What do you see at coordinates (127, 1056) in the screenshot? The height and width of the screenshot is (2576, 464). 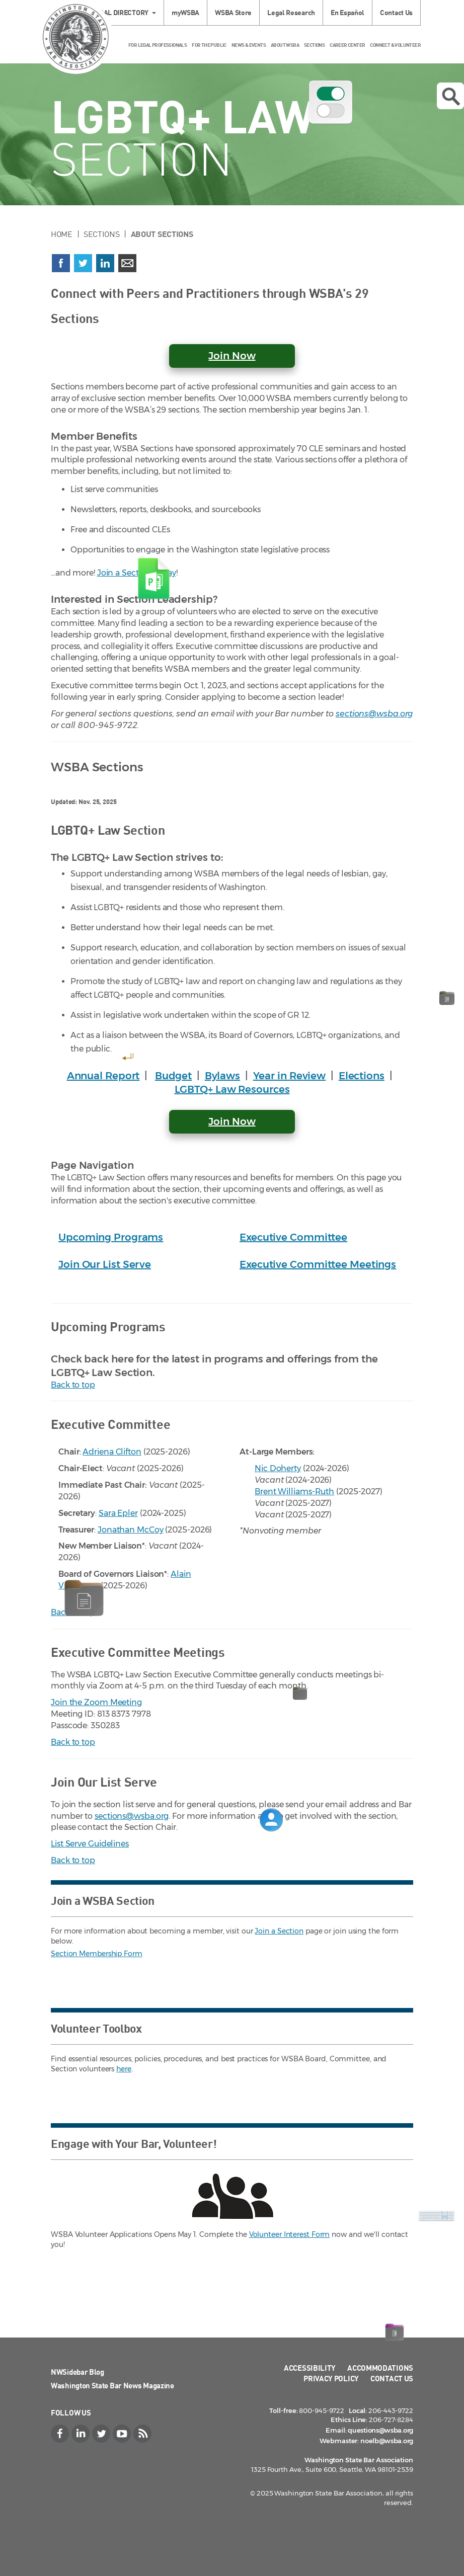 I see `reply to all recipients of an email` at bounding box center [127, 1056].